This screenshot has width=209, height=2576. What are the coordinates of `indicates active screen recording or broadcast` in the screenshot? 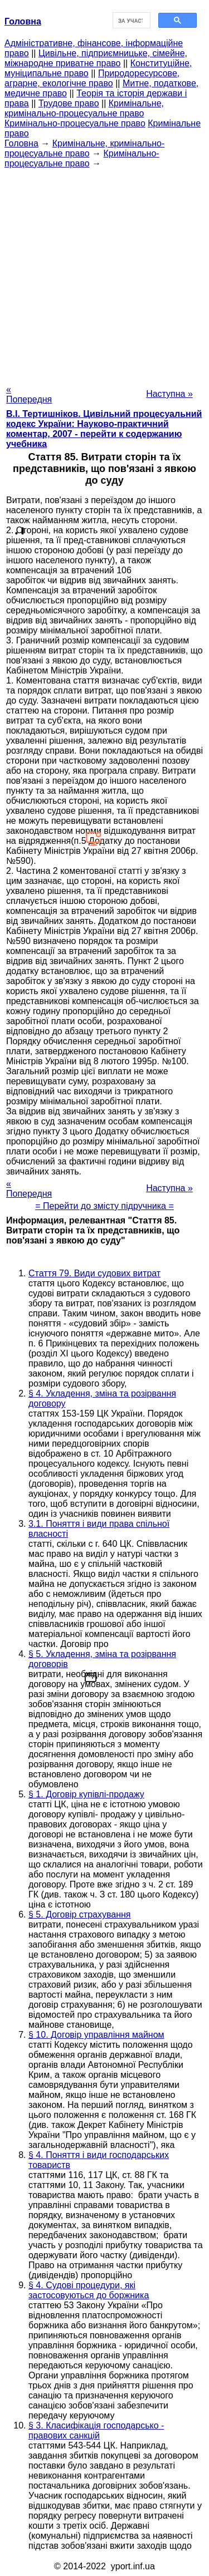 It's located at (94, 839).